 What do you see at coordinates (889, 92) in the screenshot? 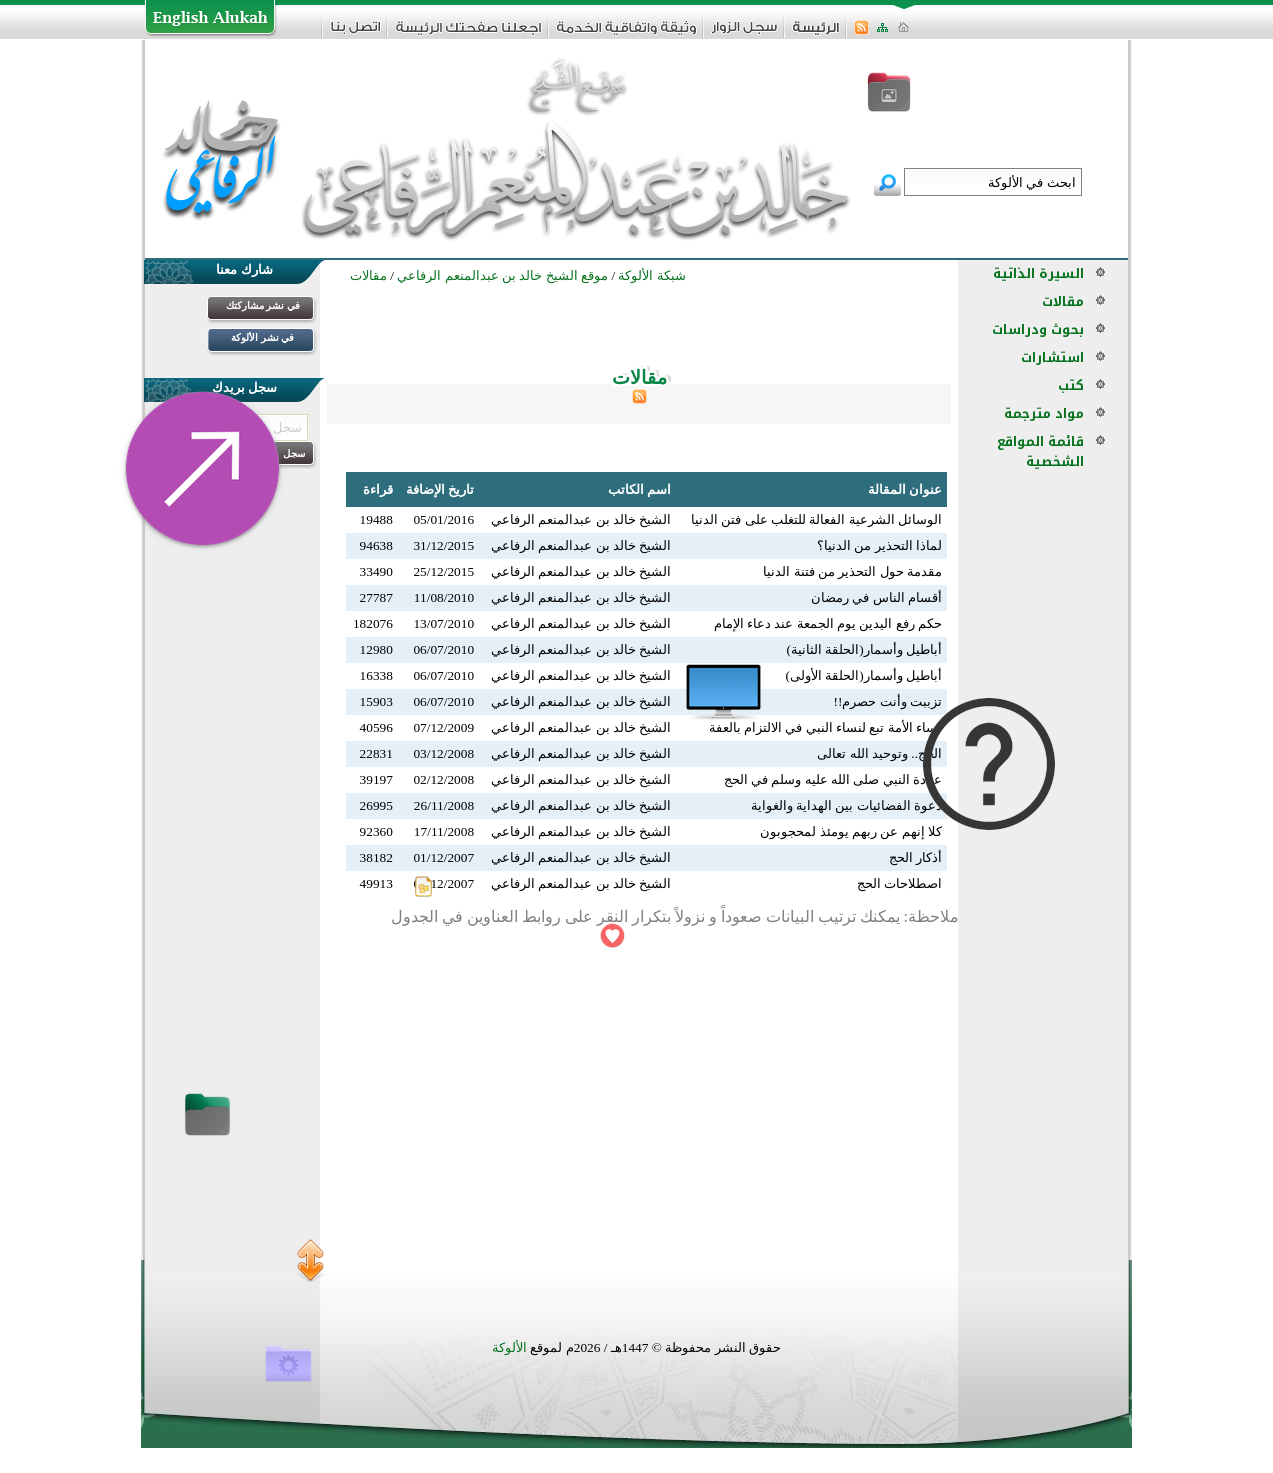
I see `open your pictures folder` at bounding box center [889, 92].